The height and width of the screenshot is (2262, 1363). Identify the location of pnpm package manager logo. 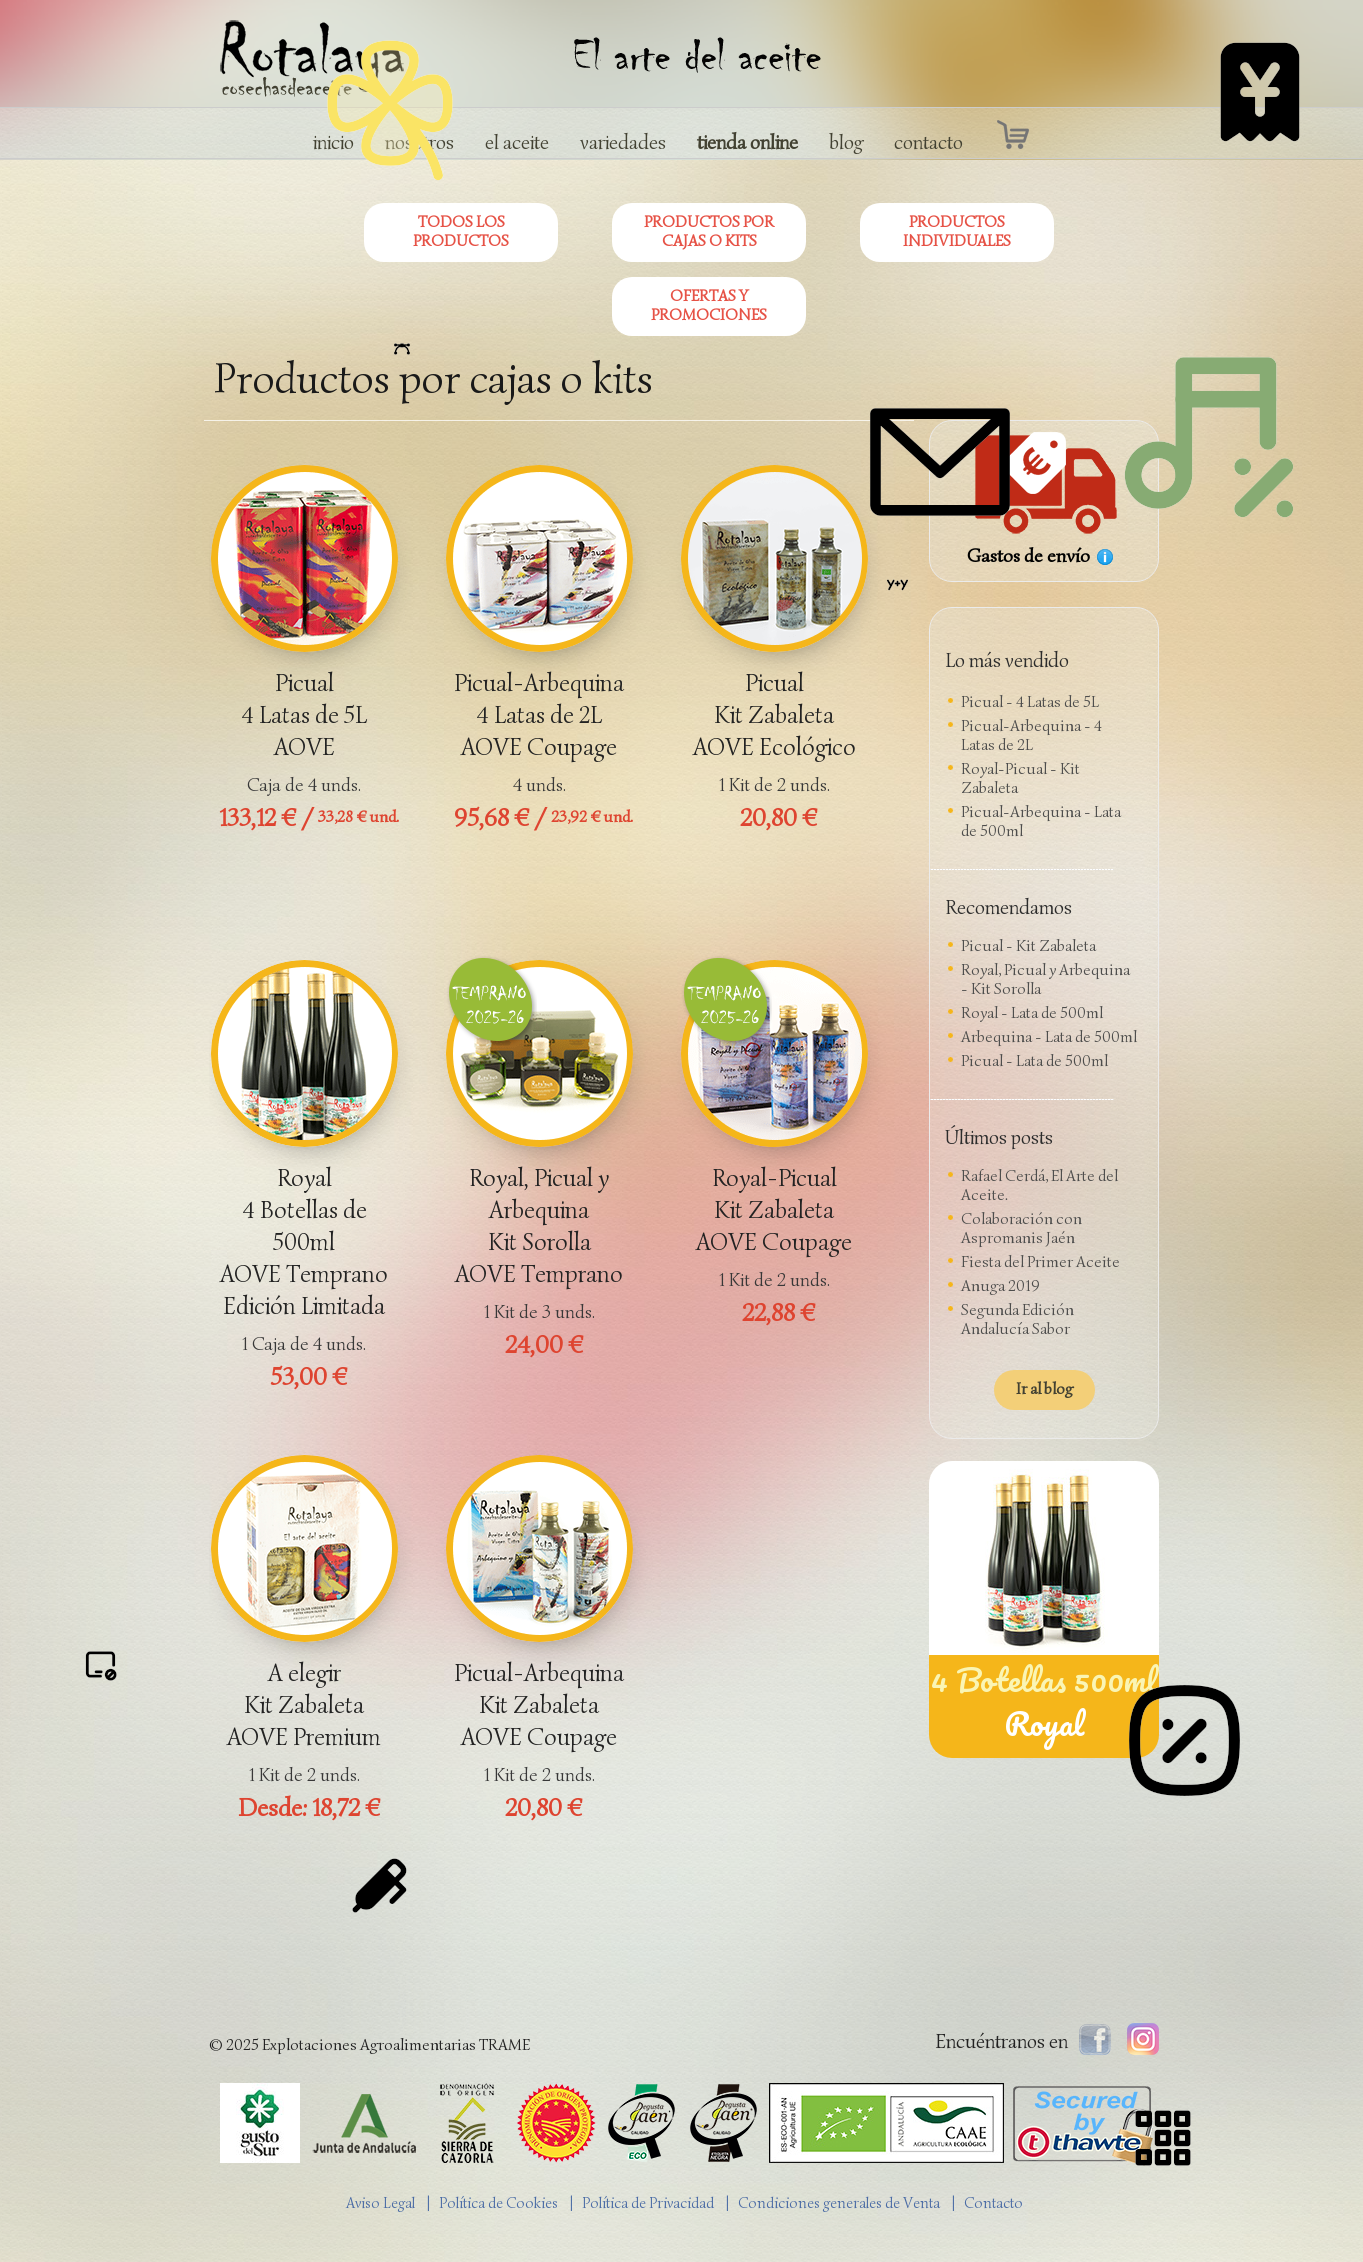
(1163, 2138).